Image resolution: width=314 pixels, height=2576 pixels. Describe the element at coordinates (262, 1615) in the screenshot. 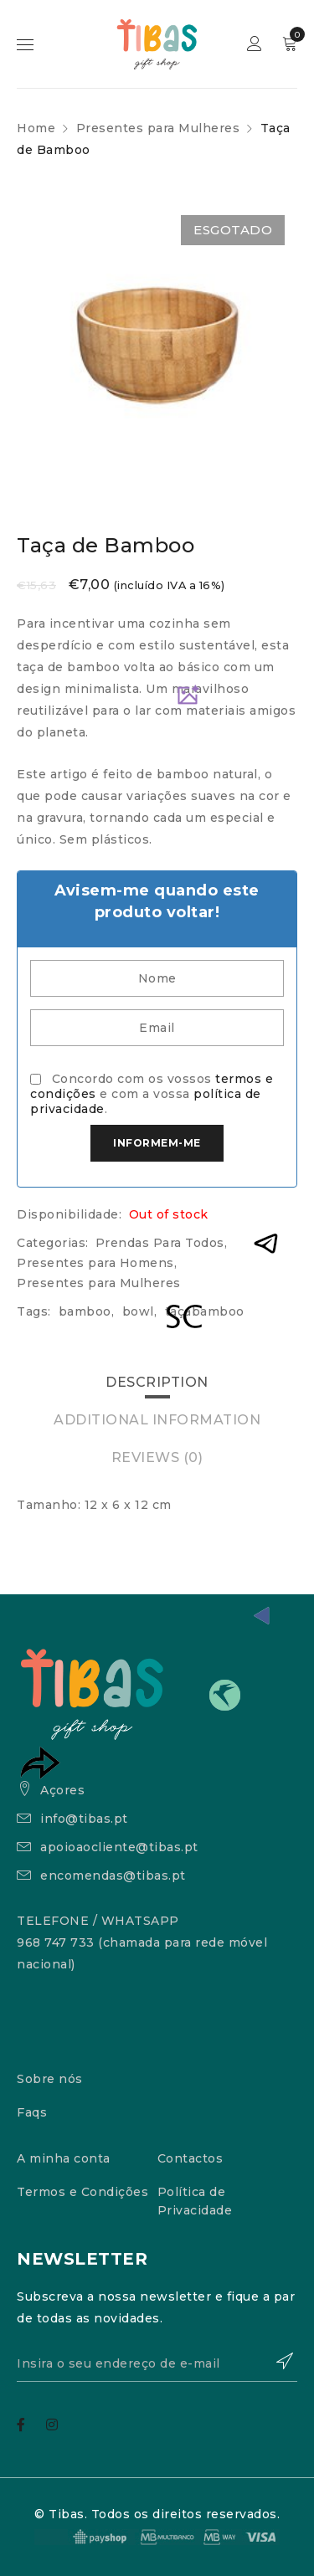

I see `play media in reverse` at that location.